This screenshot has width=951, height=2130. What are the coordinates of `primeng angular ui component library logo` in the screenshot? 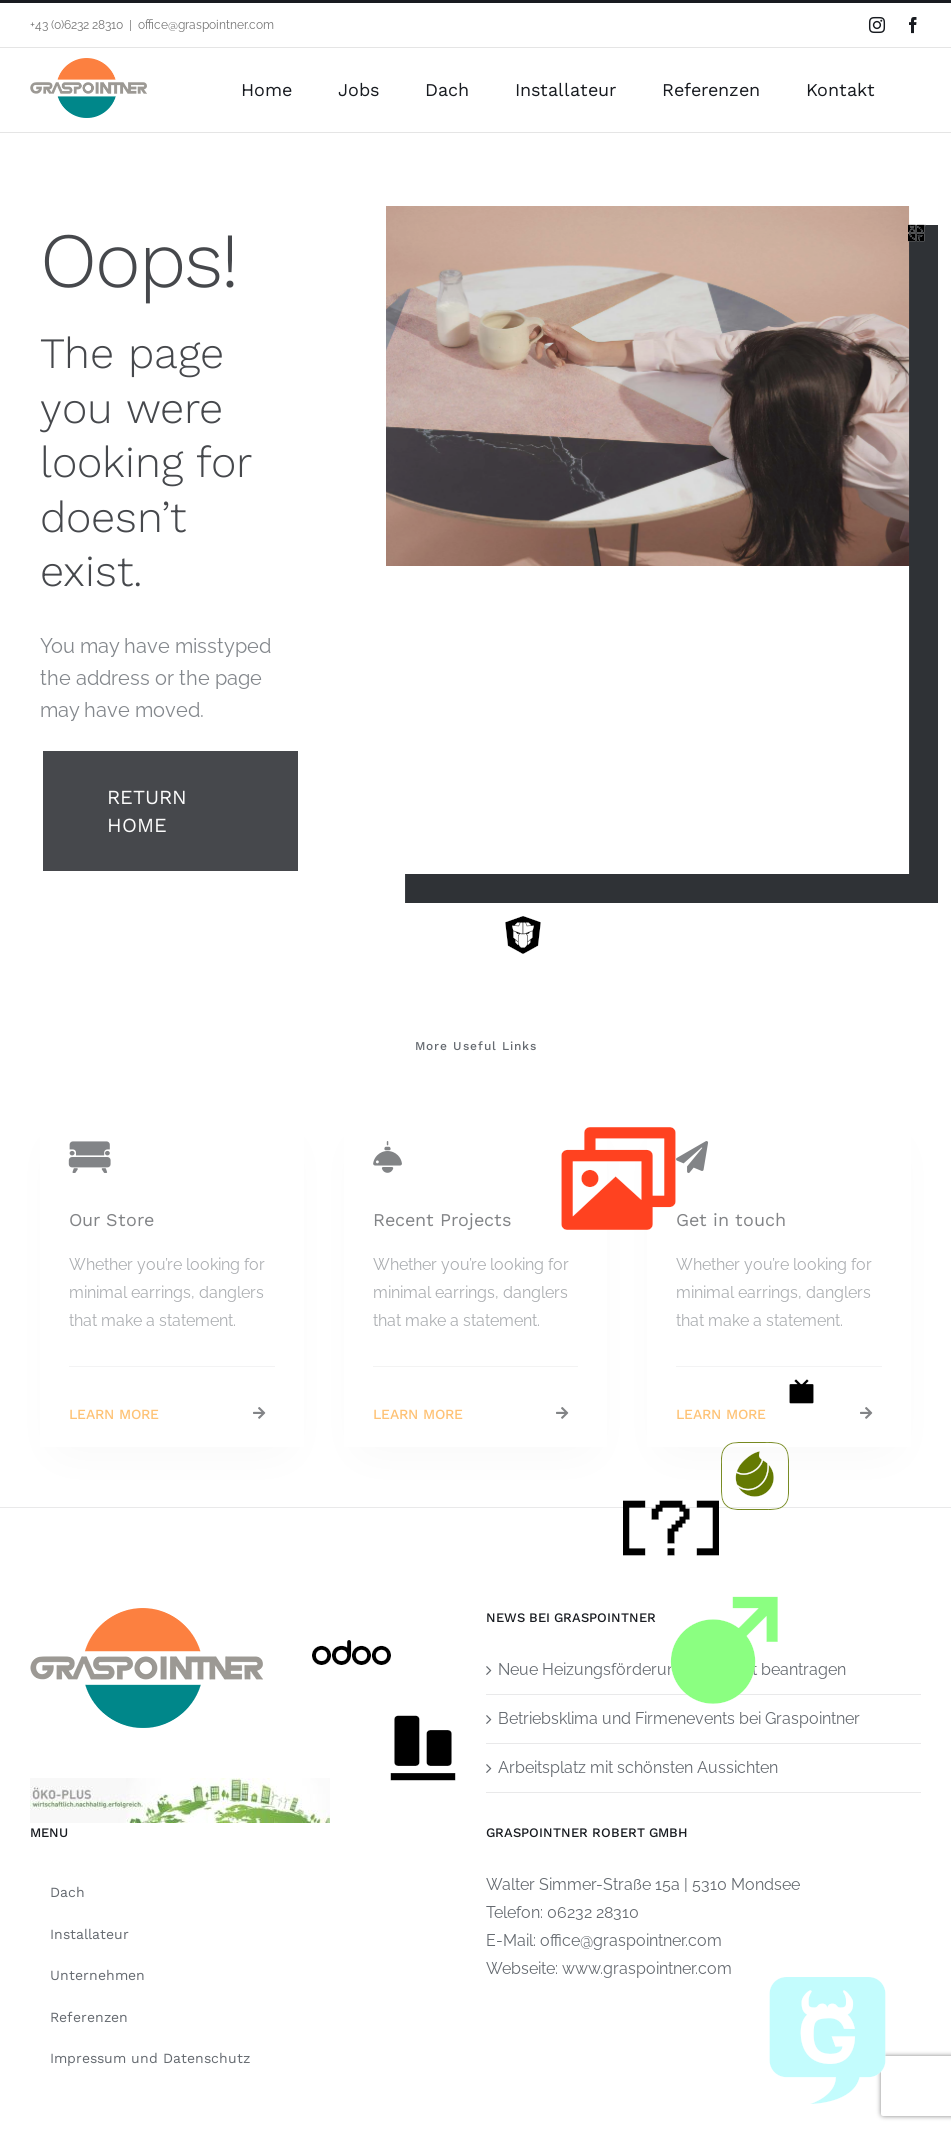 It's located at (523, 935).